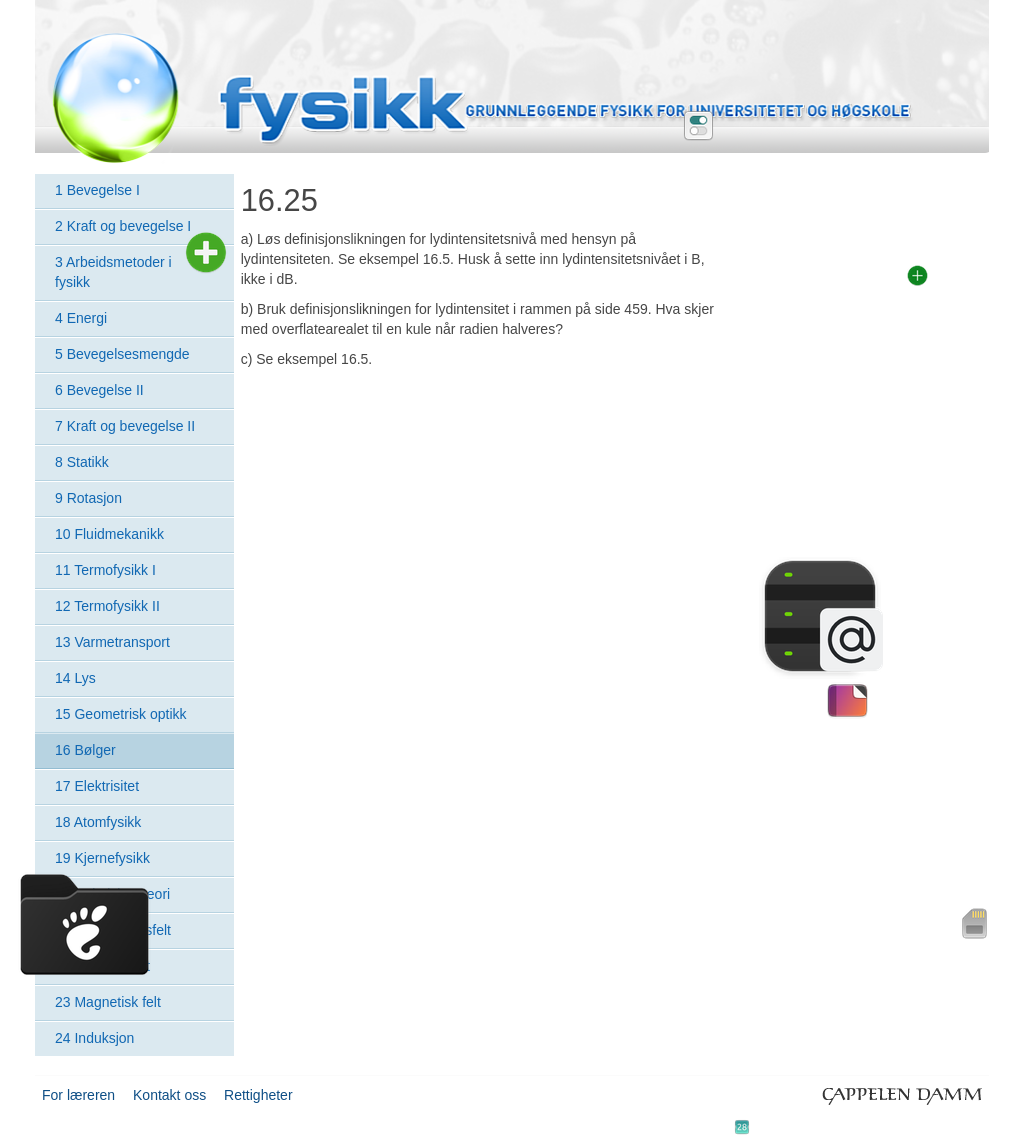 Image resolution: width=1024 pixels, height=1145 pixels. I want to click on configure DNS server settings, so click(821, 618).